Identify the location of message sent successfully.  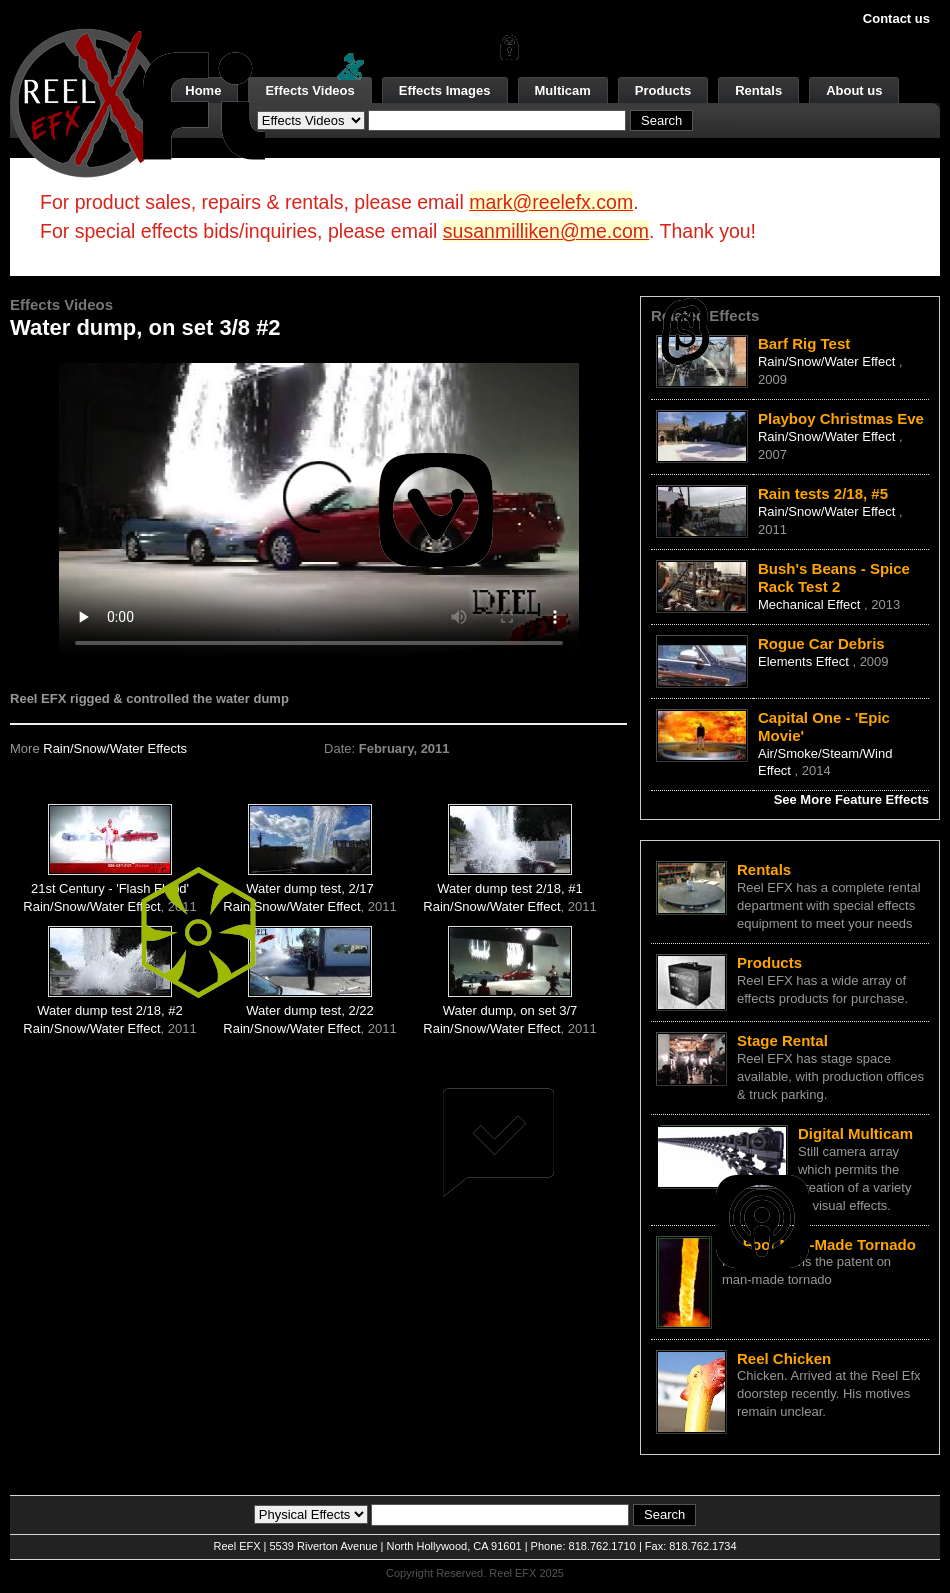
(498, 1138).